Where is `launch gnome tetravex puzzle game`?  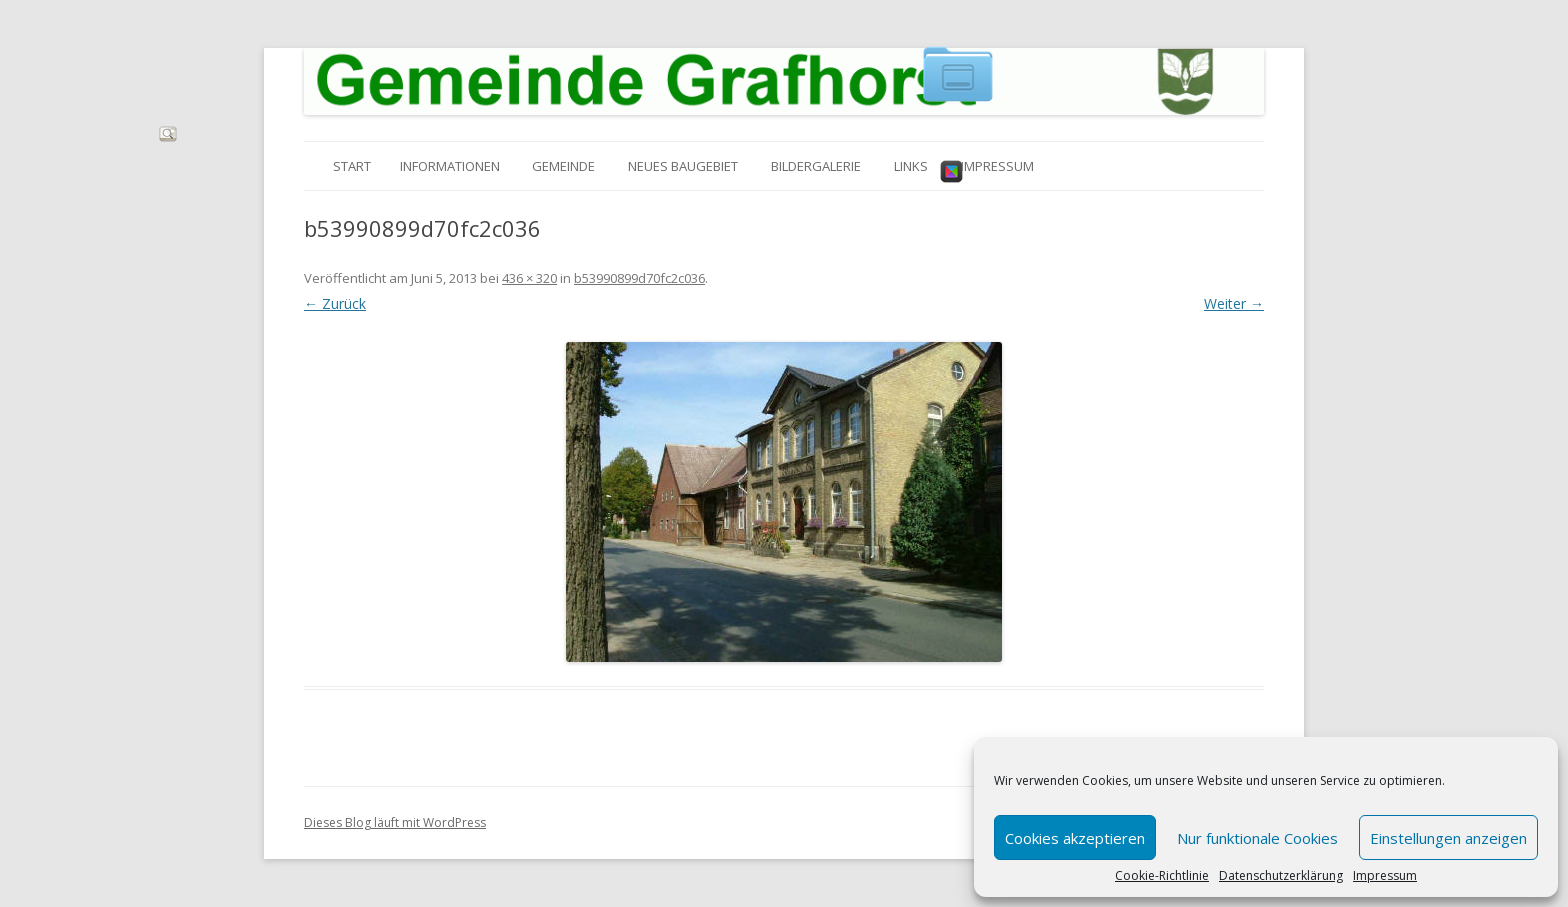 launch gnome tetravex puzzle game is located at coordinates (951, 171).